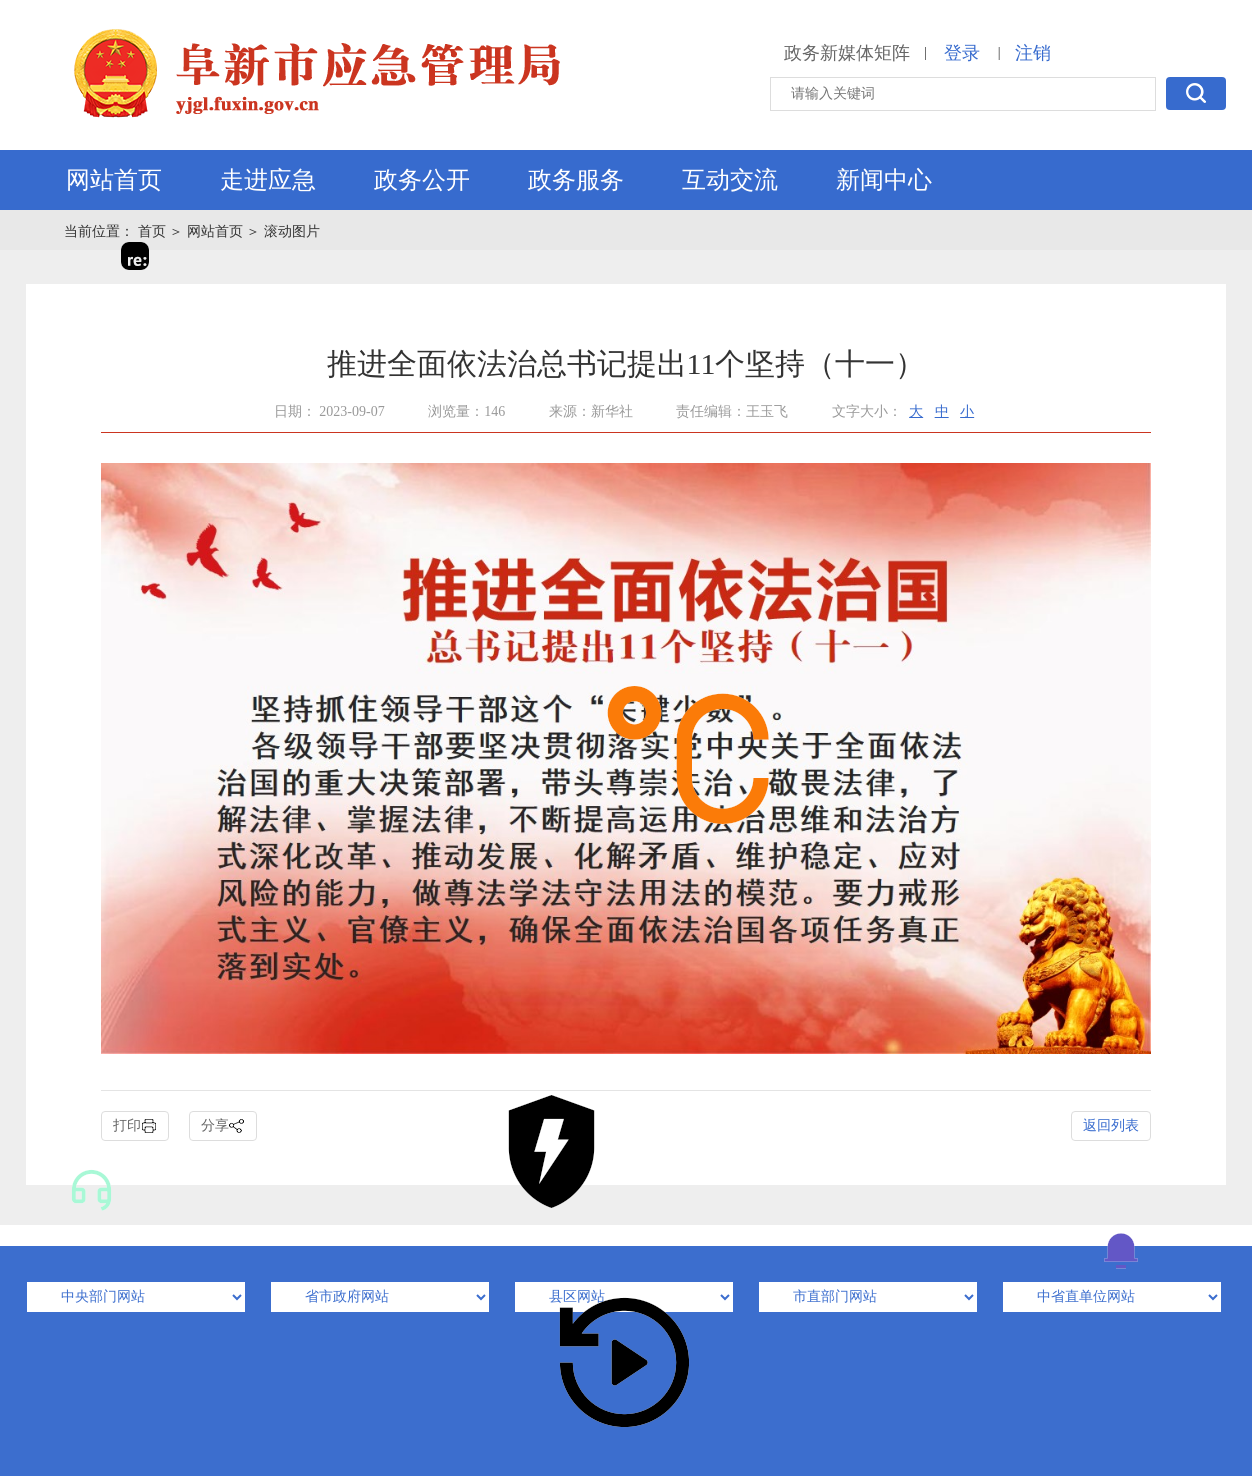 The image size is (1254, 1476). What do you see at coordinates (551, 1151) in the screenshot?
I see `socket security logo` at bounding box center [551, 1151].